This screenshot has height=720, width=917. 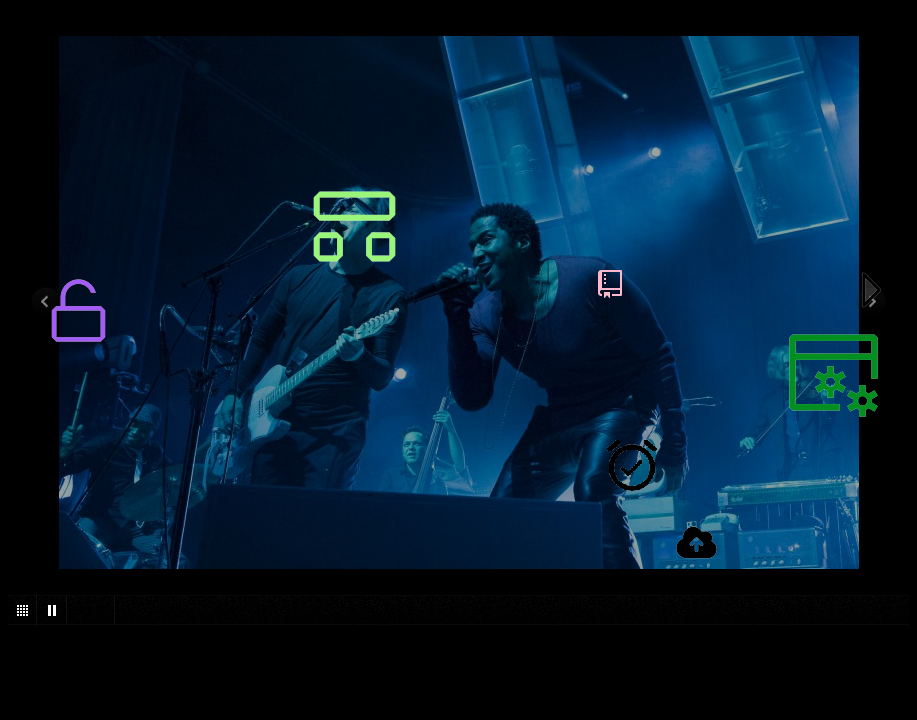 I want to click on view server processes and configurations, so click(x=833, y=372).